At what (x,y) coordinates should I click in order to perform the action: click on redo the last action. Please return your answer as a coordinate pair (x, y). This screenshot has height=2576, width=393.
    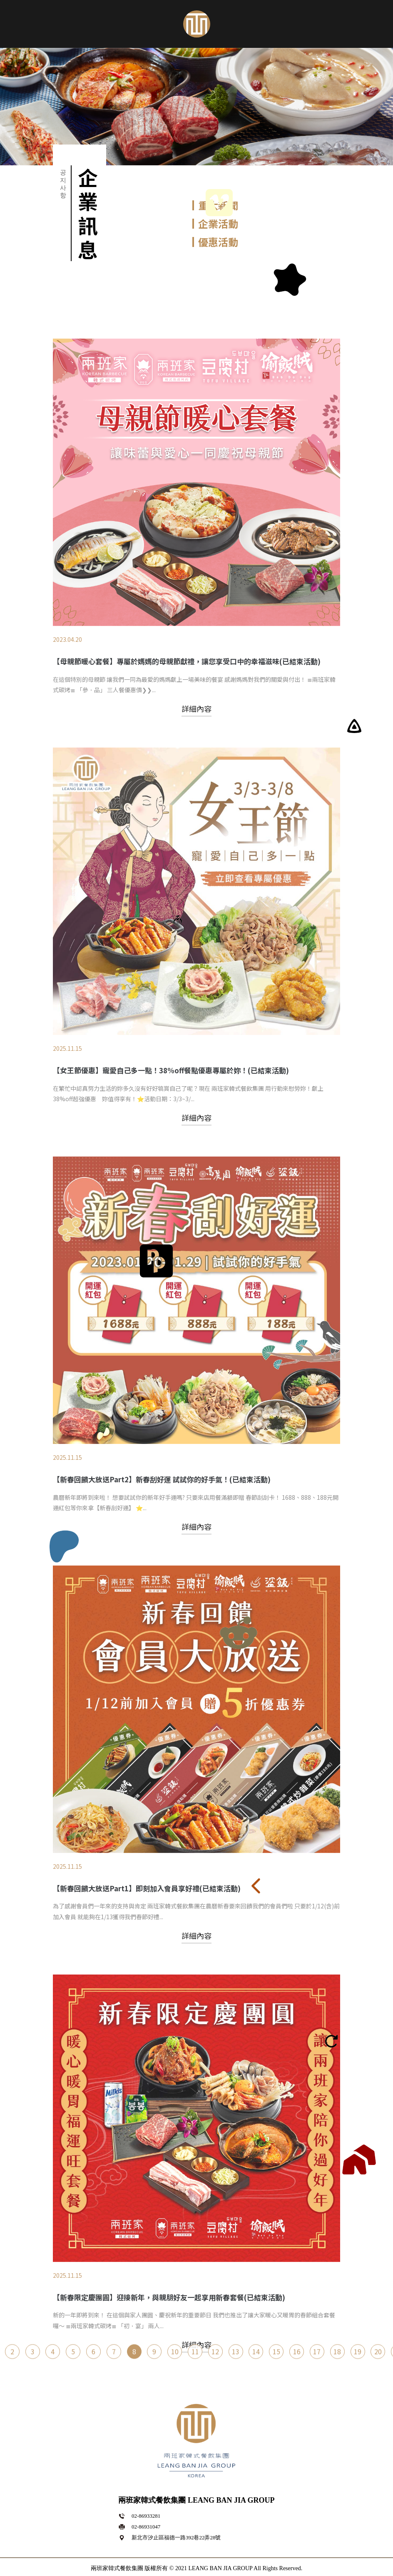
    Looking at the image, I should click on (331, 2041).